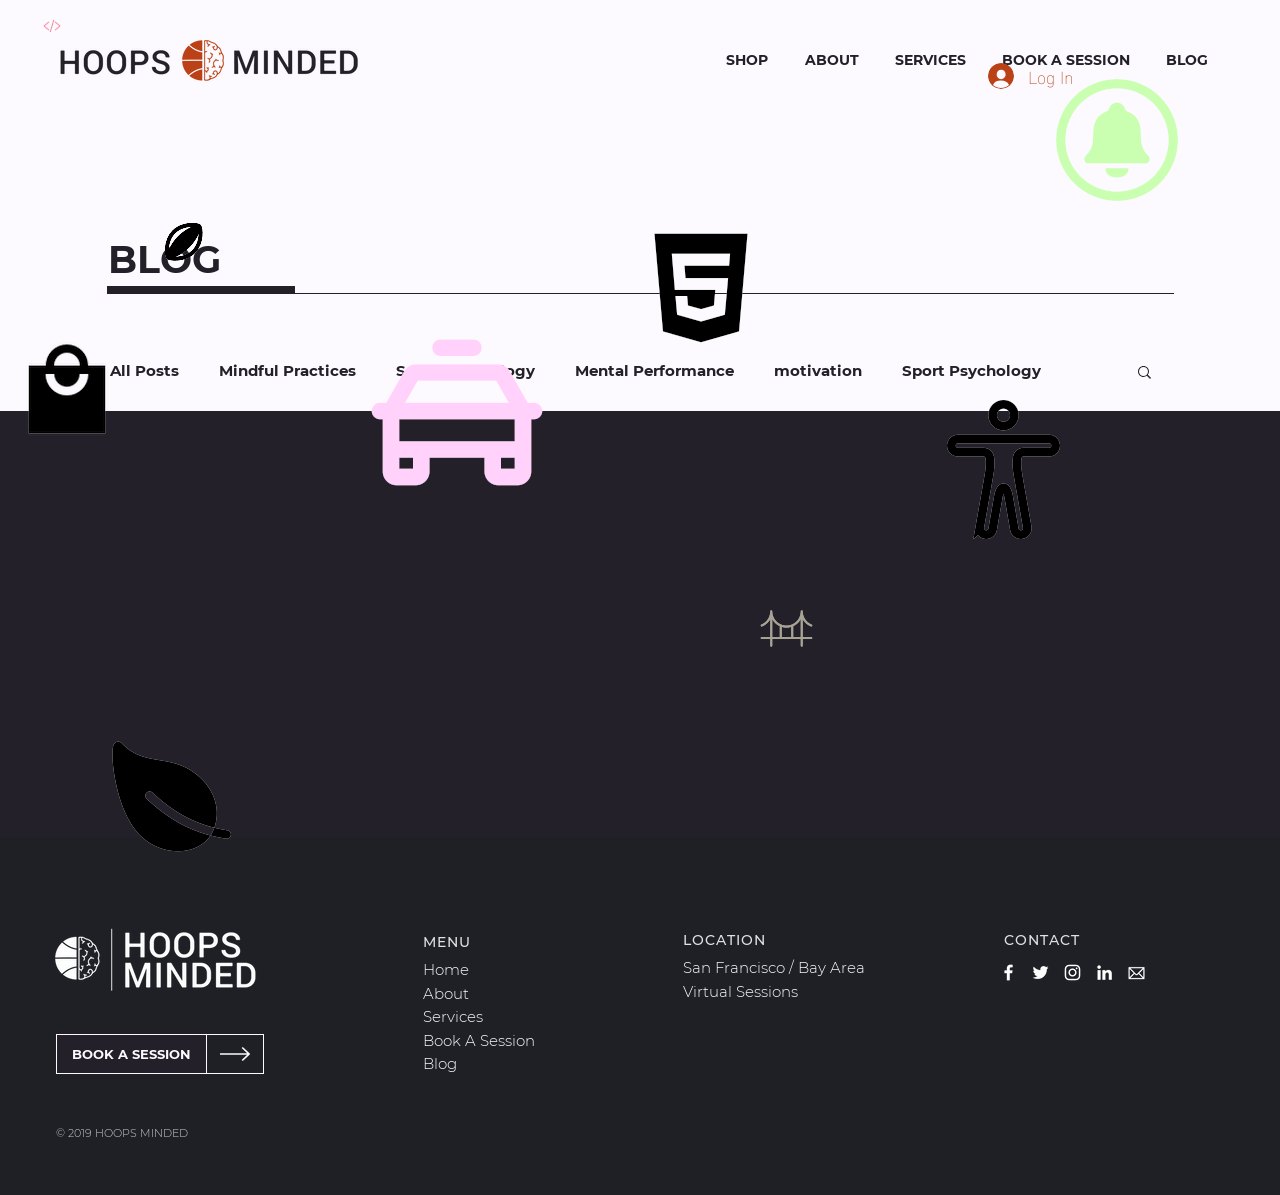  Describe the element at coordinates (184, 242) in the screenshot. I see `view rugby sports content` at that location.